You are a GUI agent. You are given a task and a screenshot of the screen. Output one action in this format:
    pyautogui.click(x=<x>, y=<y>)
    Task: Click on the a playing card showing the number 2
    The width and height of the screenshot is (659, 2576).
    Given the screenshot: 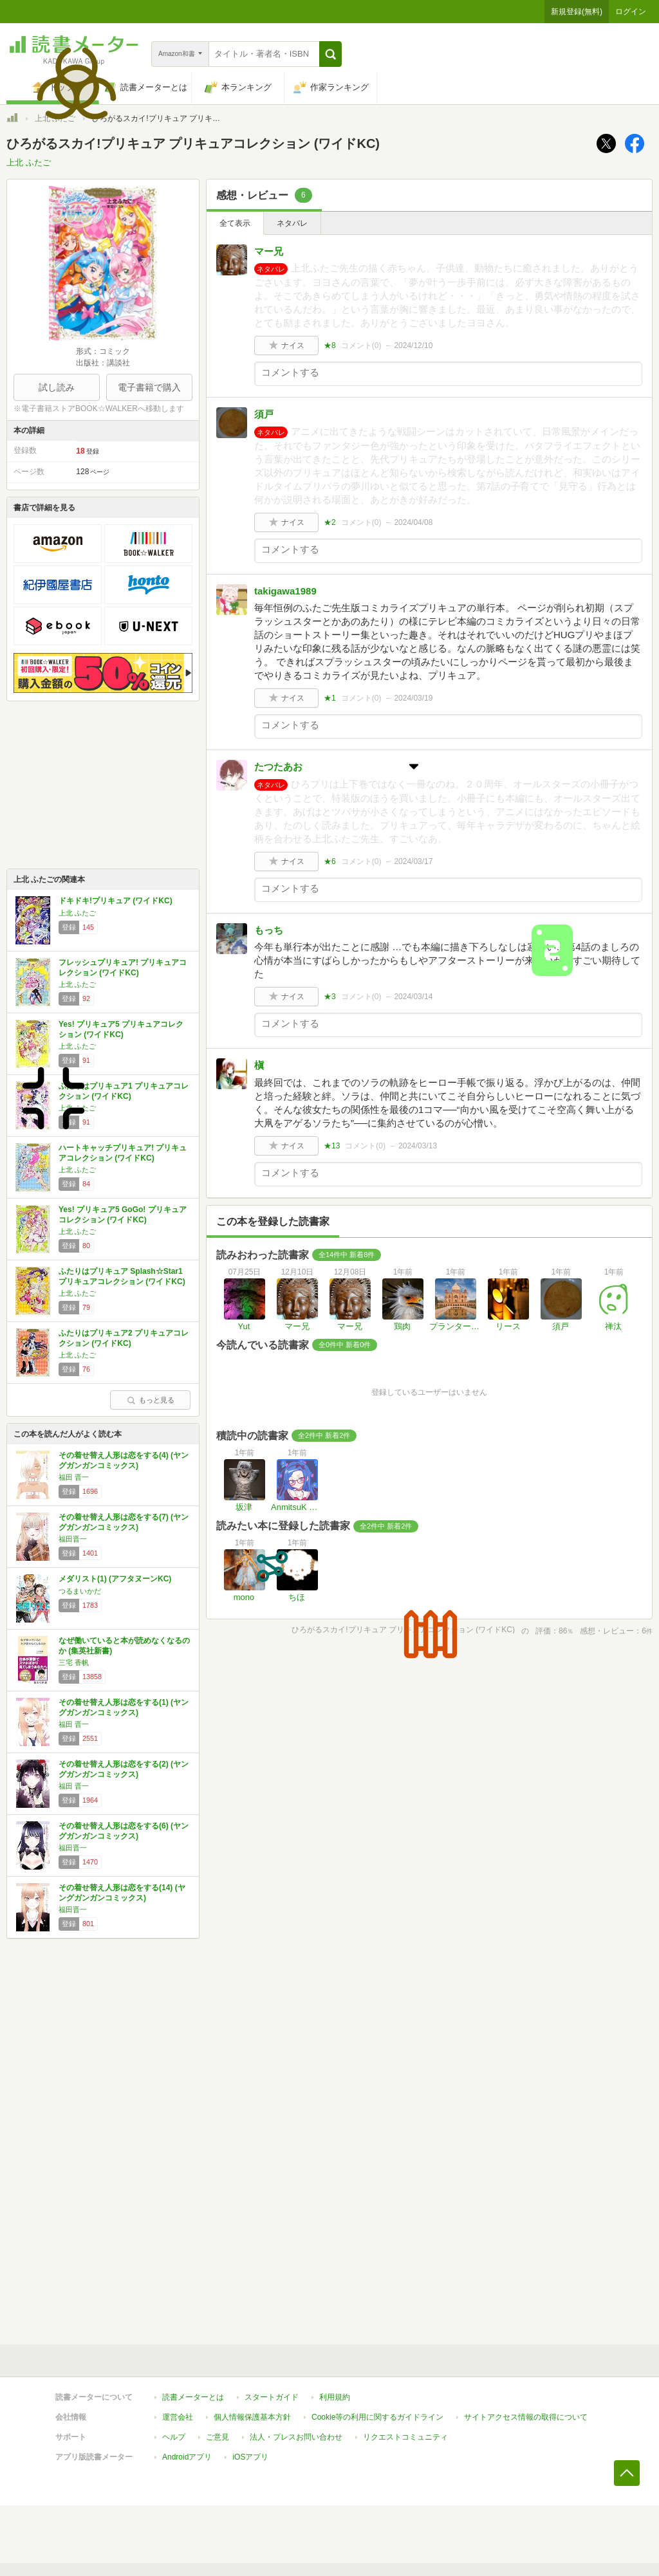 What is the action you would take?
    pyautogui.click(x=552, y=950)
    